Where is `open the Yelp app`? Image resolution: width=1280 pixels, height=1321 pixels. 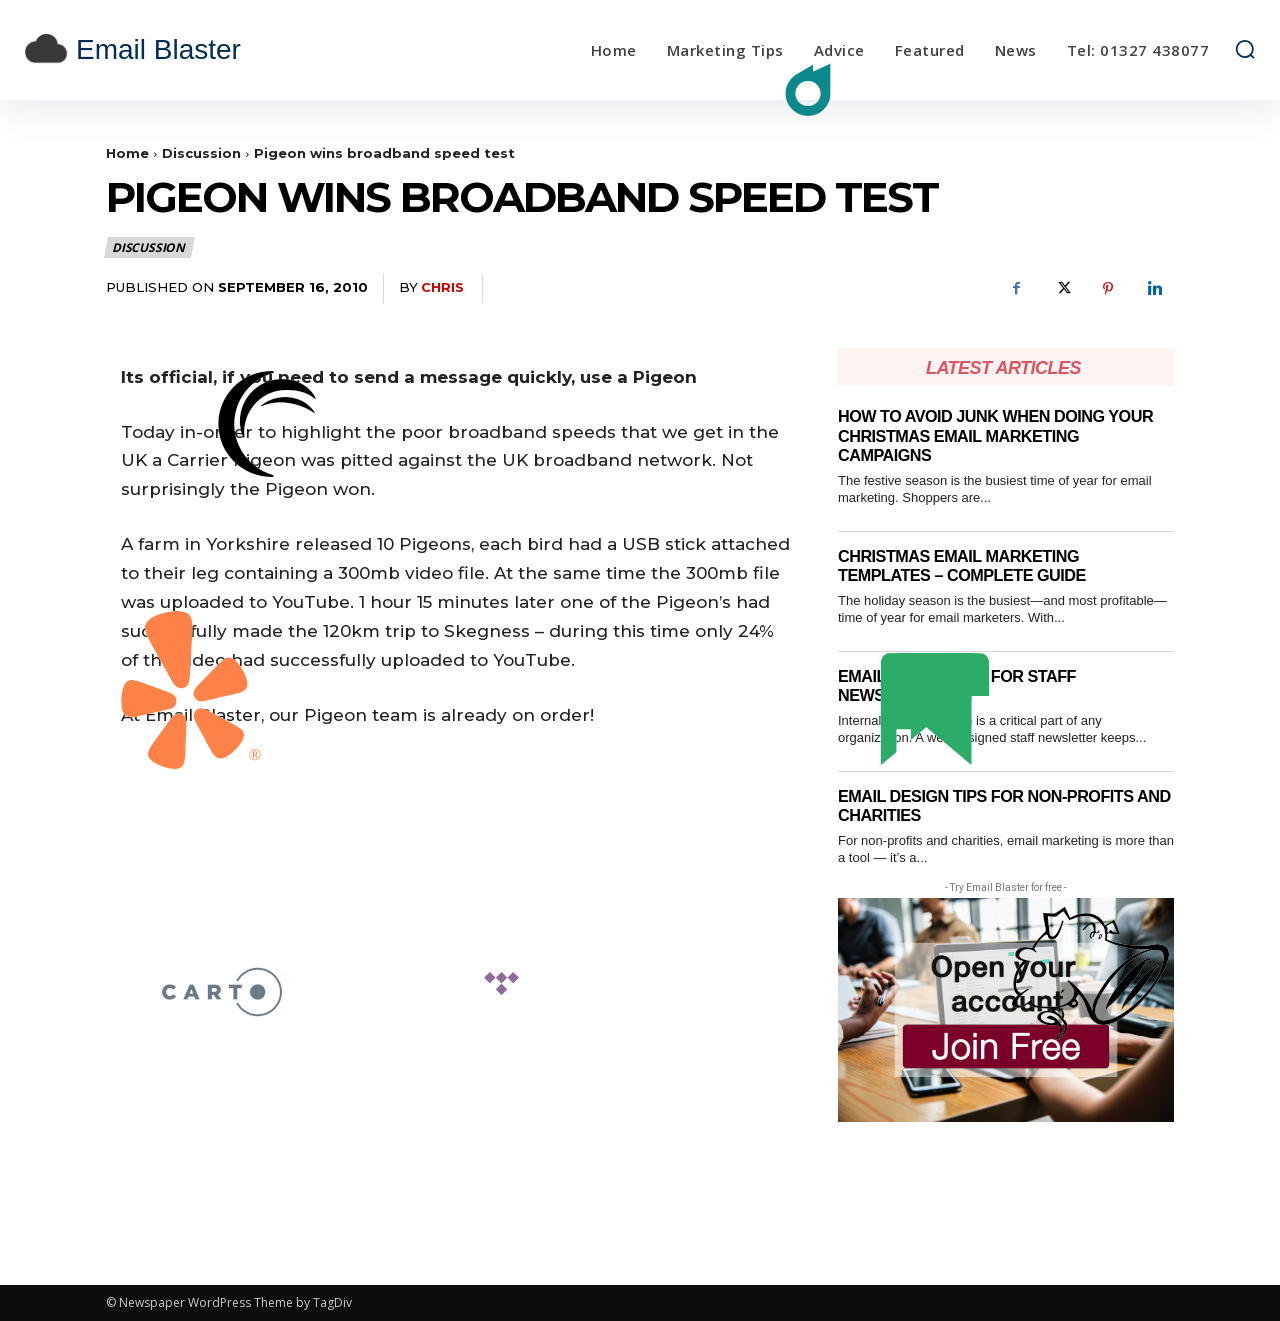
open the Yelp app is located at coordinates (191, 690).